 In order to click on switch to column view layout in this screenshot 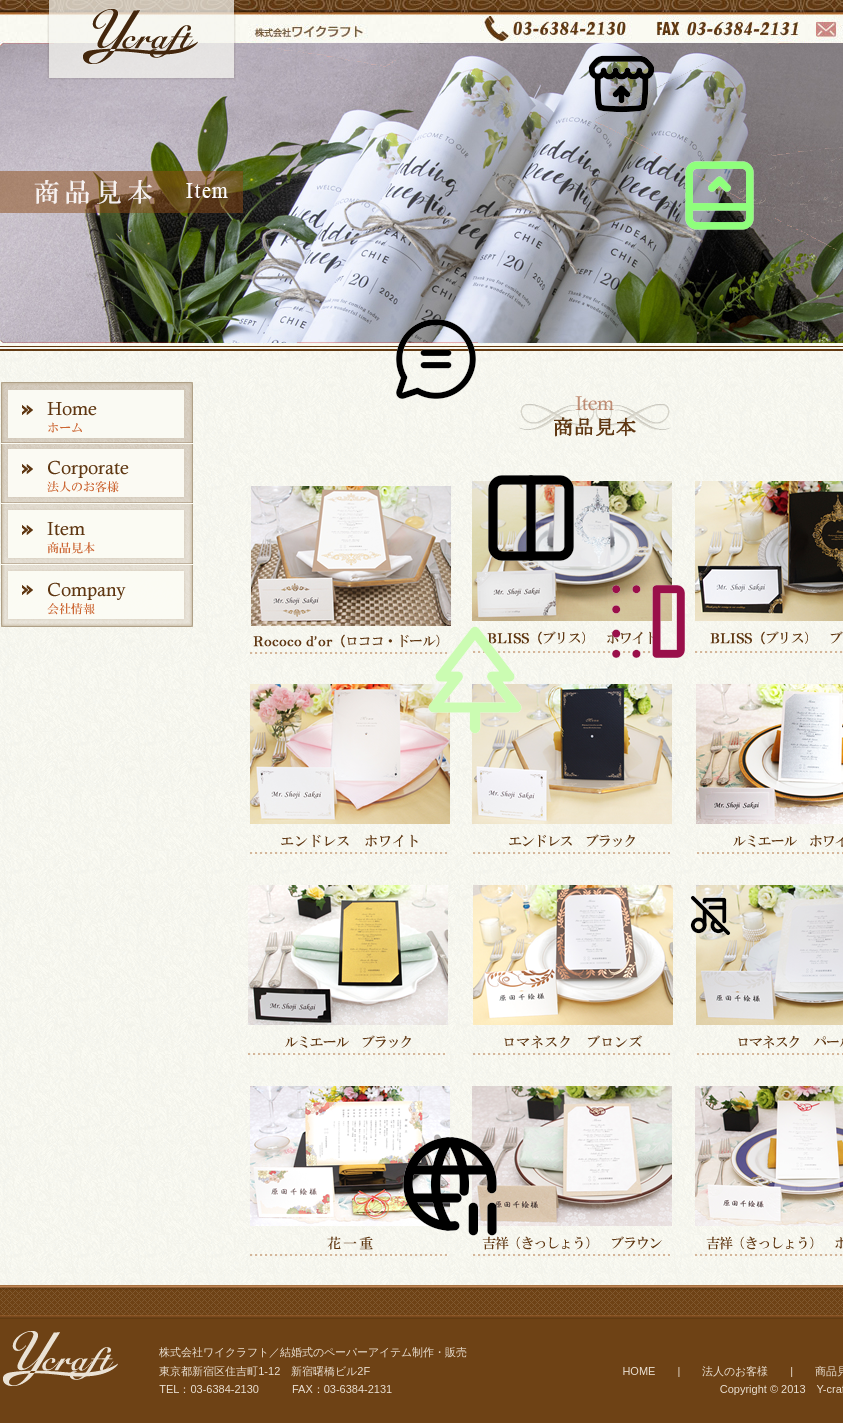, I will do `click(531, 518)`.